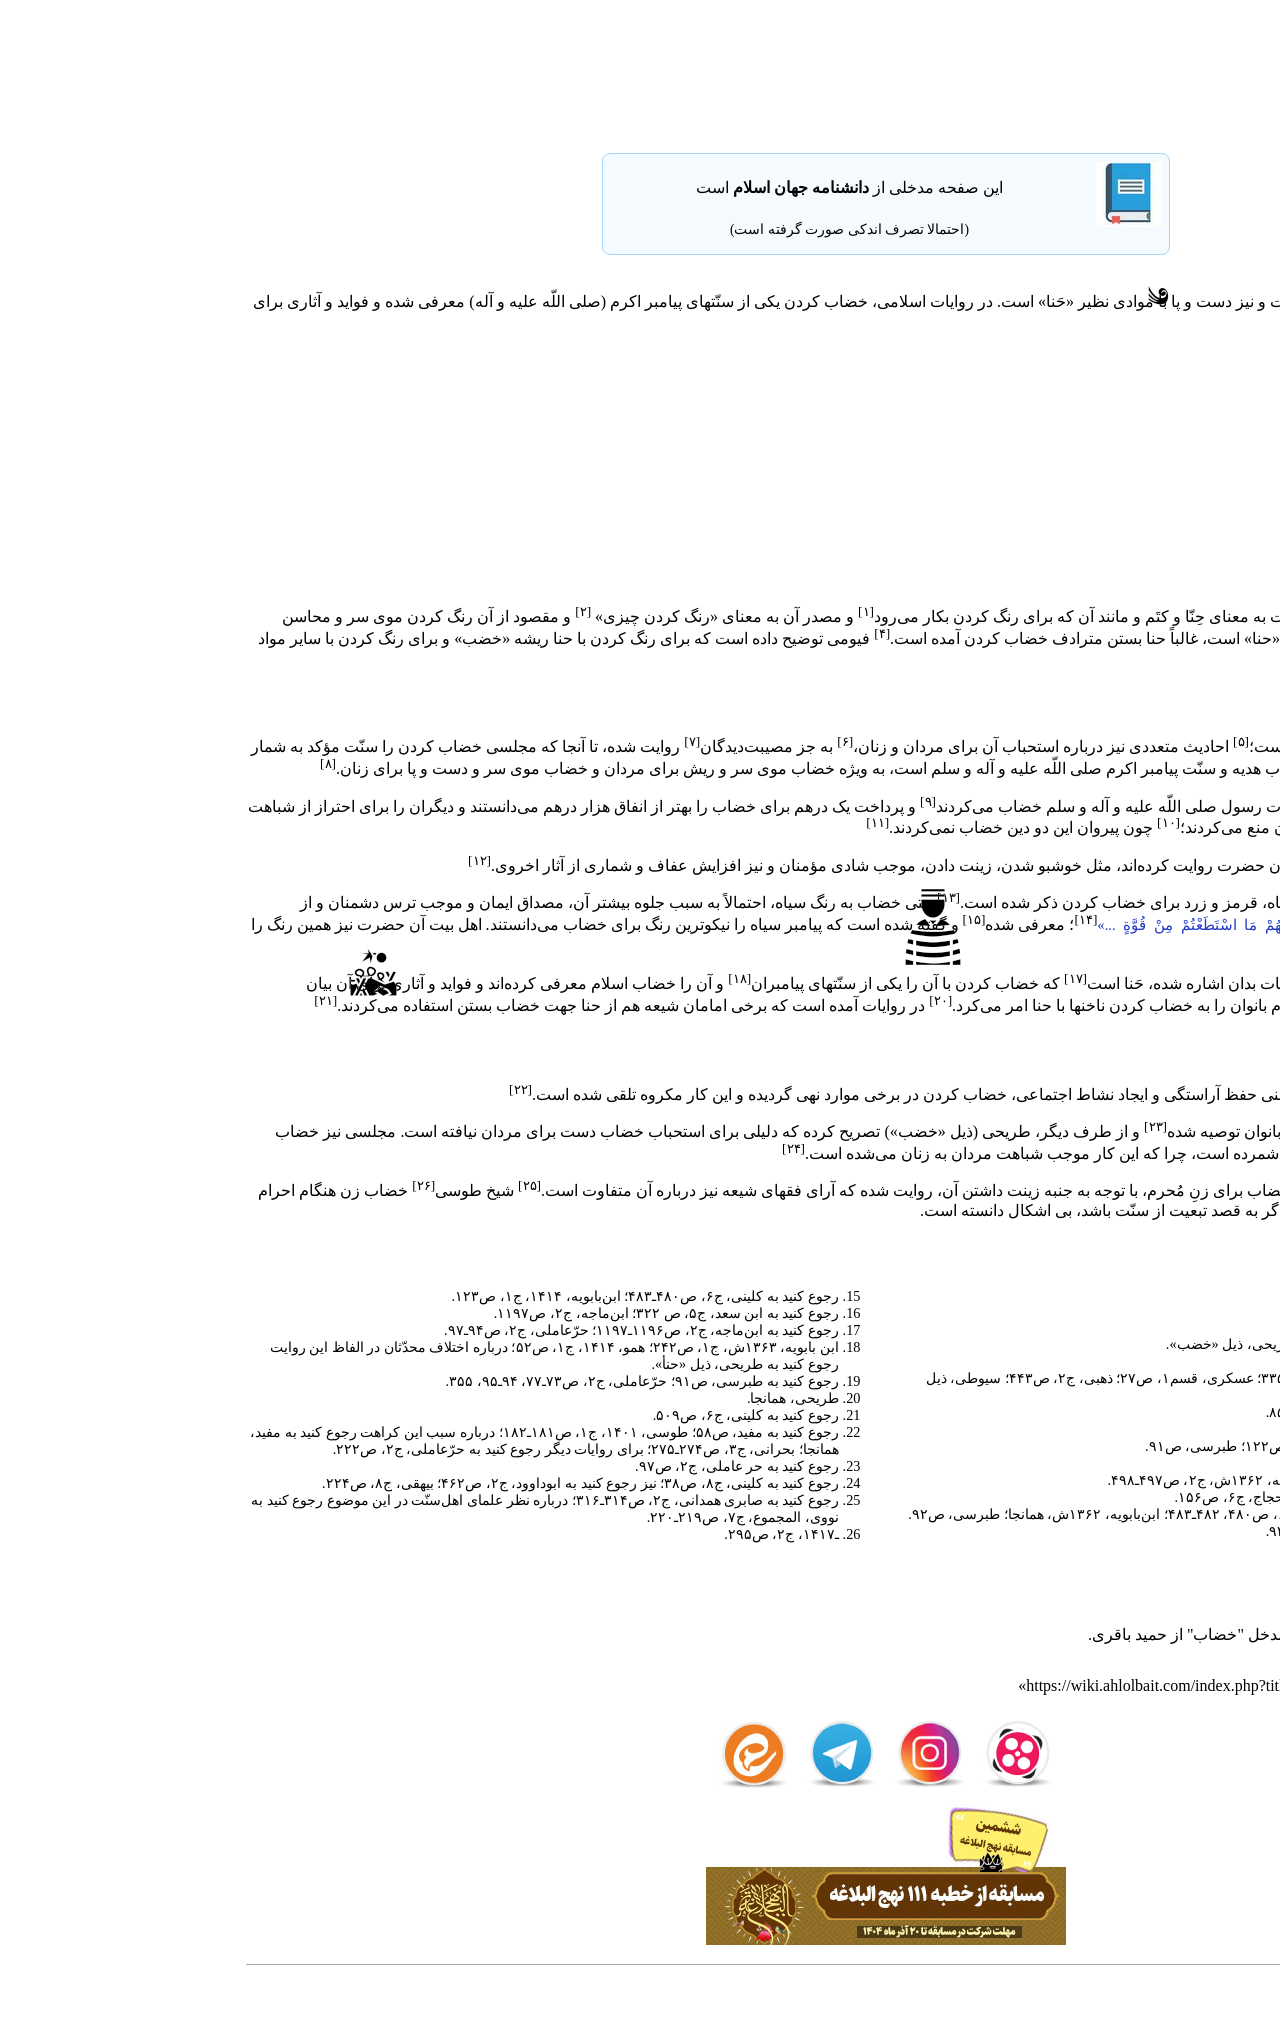  What do you see at coordinates (373, 972) in the screenshot?
I see `indicates a blocked or restricted area` at bounding box center [373, 972].